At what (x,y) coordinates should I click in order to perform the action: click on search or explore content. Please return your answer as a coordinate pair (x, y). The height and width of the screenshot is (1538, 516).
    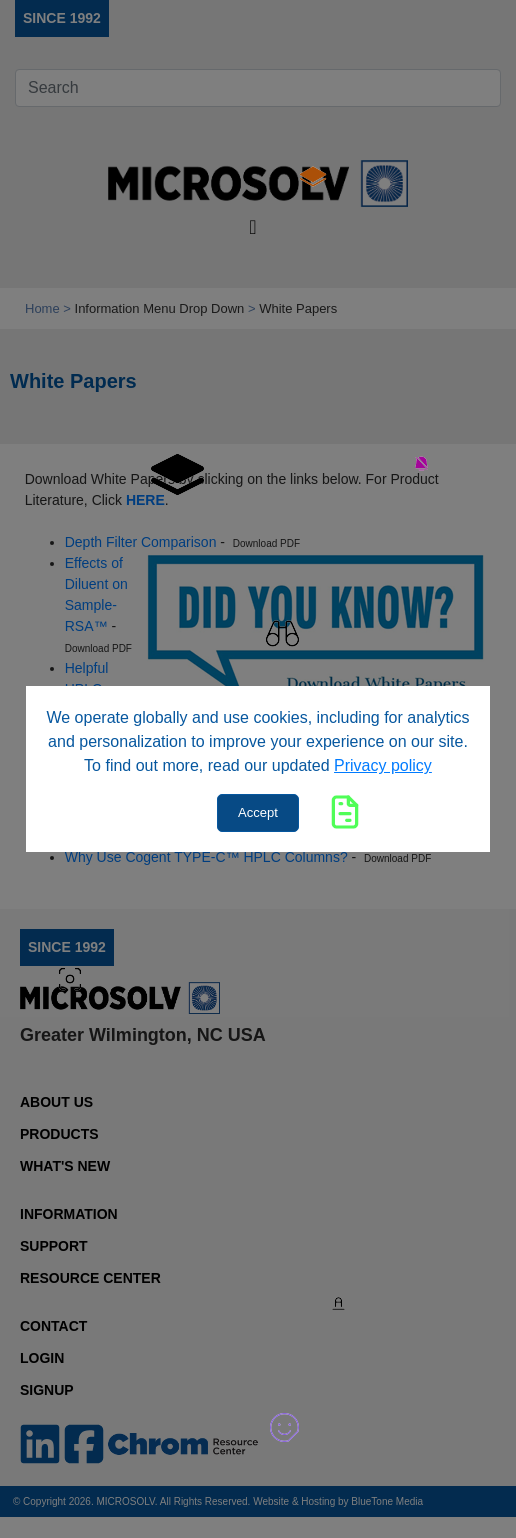
    Looking at the image, I should click on (282, 633).